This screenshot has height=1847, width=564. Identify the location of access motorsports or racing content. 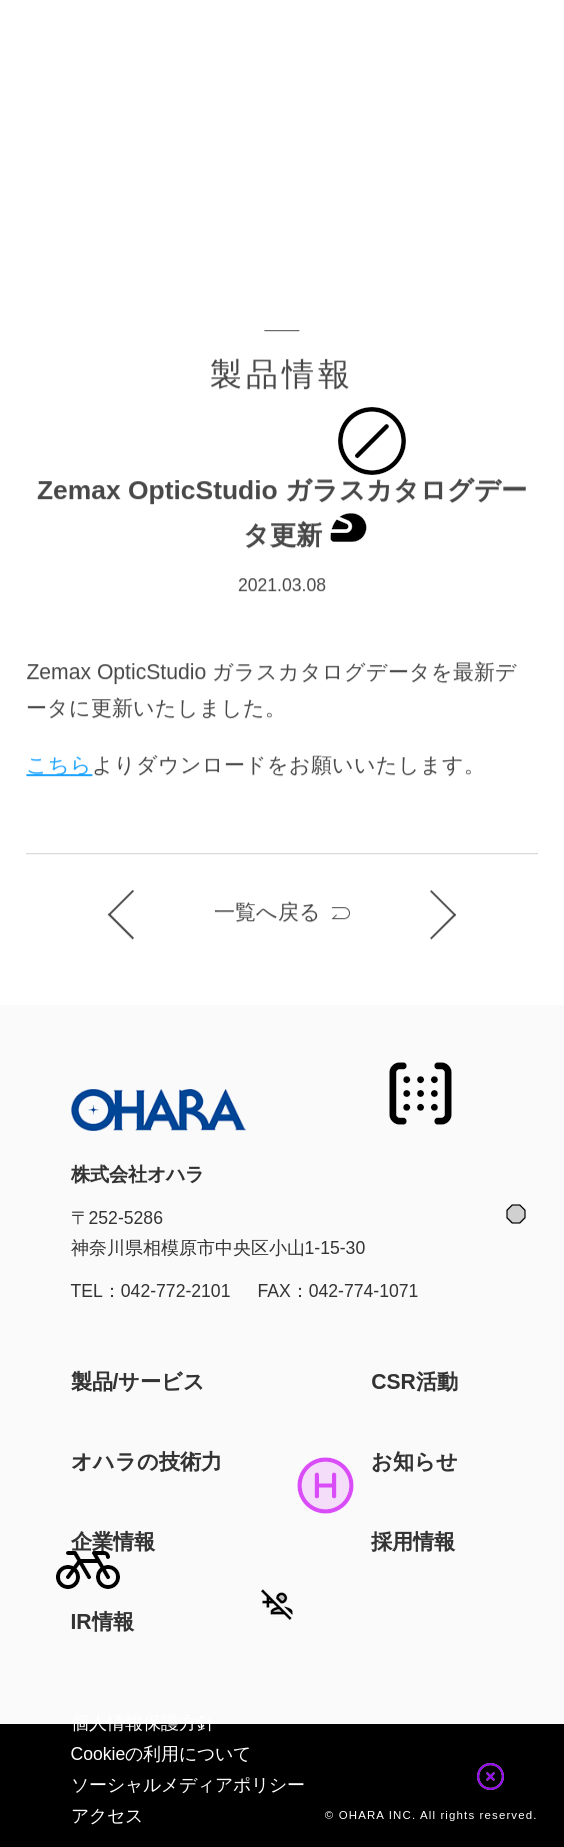
(348, 527).